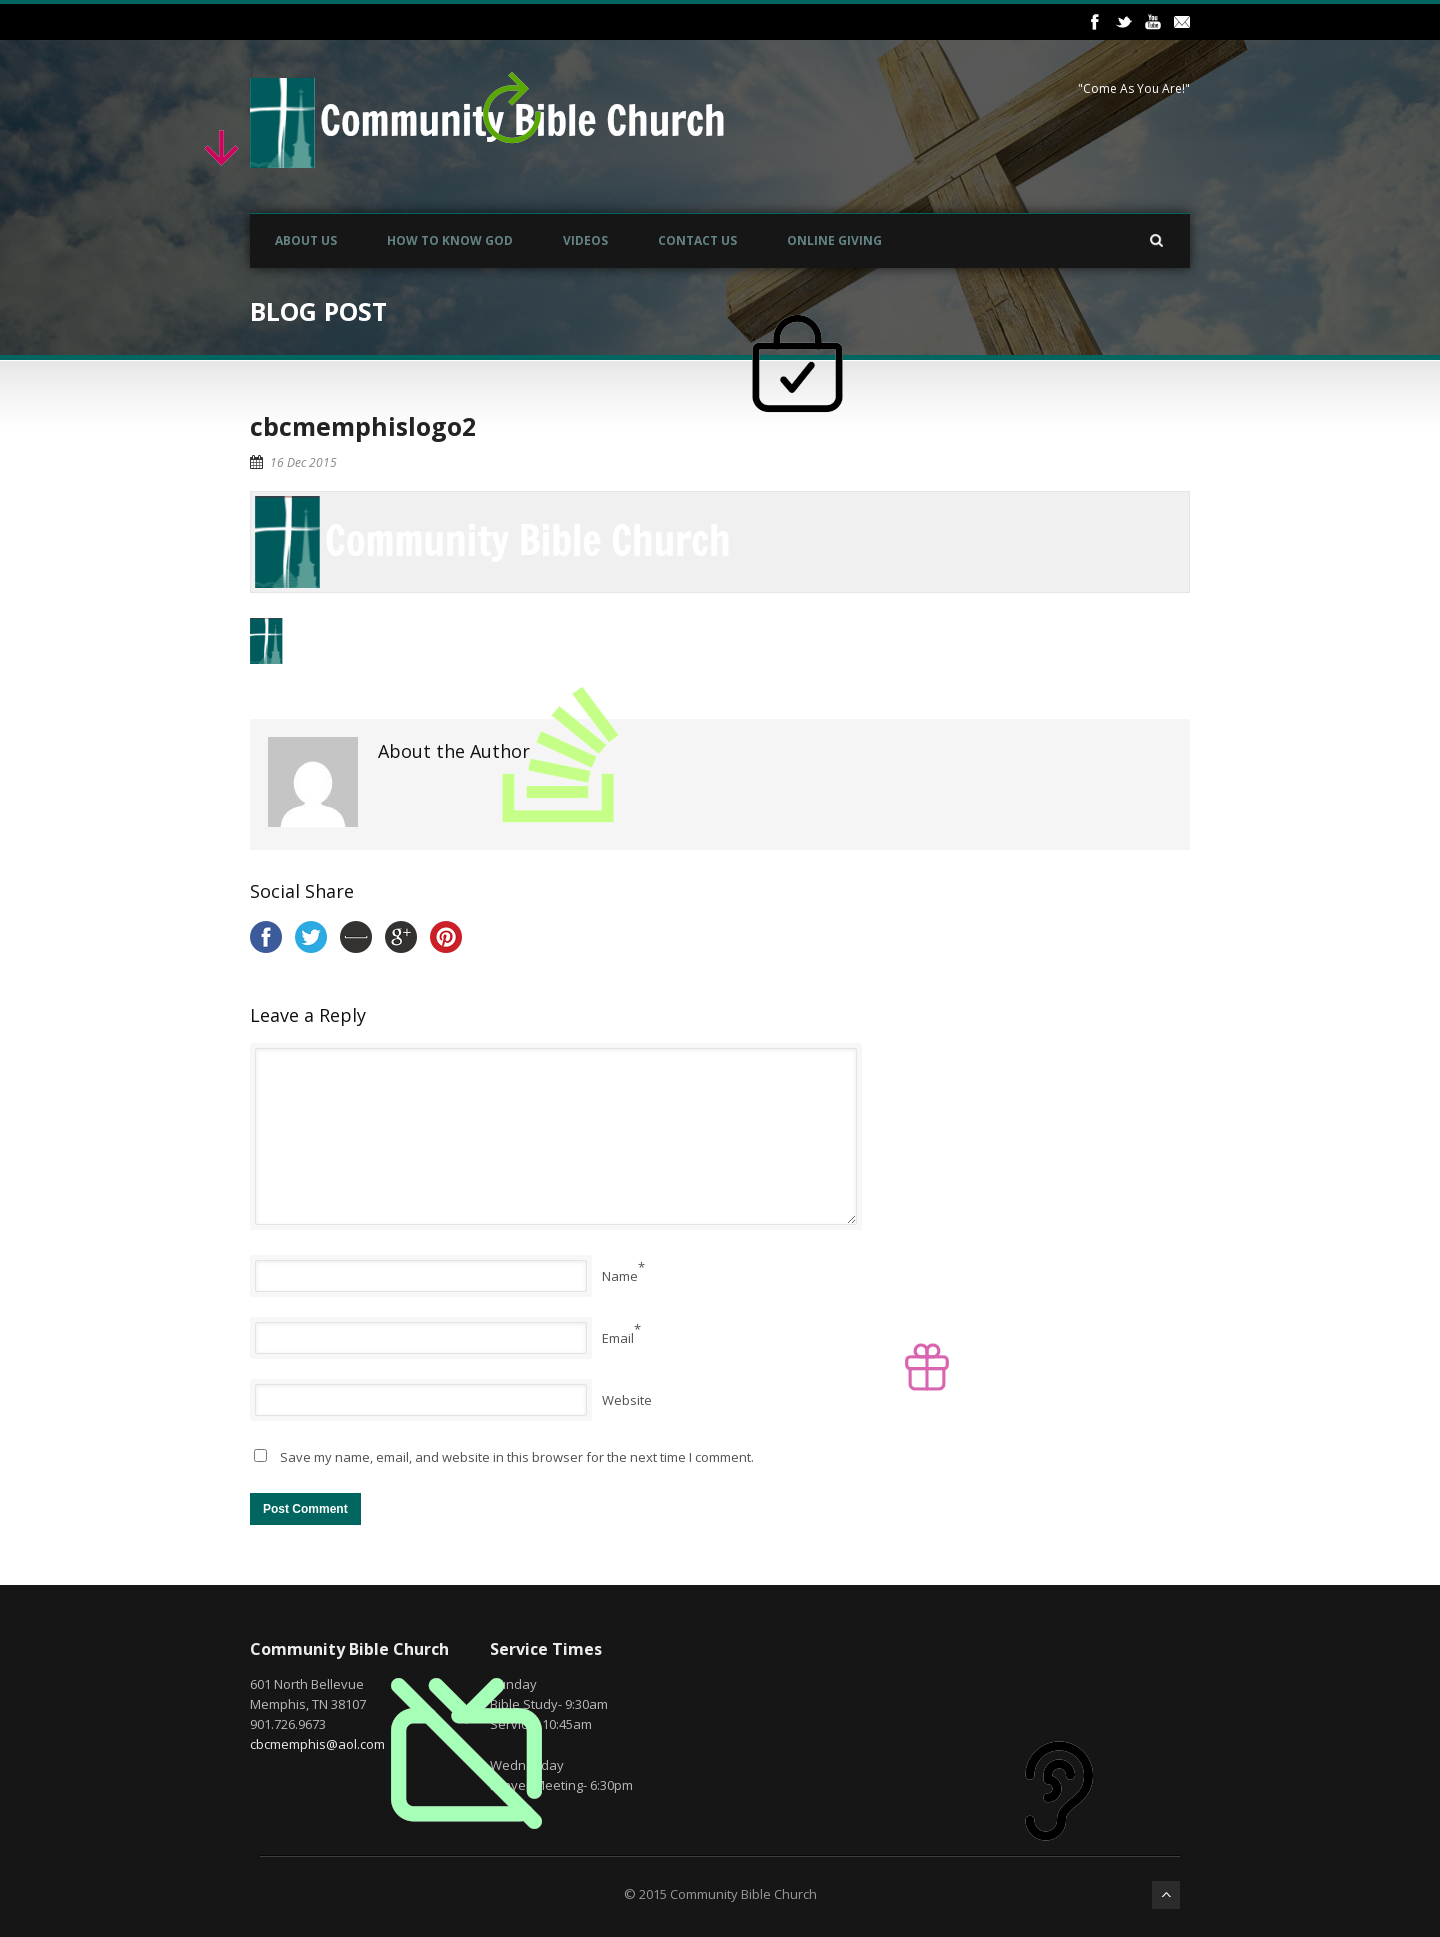 This screenshot has height=1937, width=1440. Describe the element at coordinates (927, 1367) in the screenshot. I see `view or redeem a gift` at that location.